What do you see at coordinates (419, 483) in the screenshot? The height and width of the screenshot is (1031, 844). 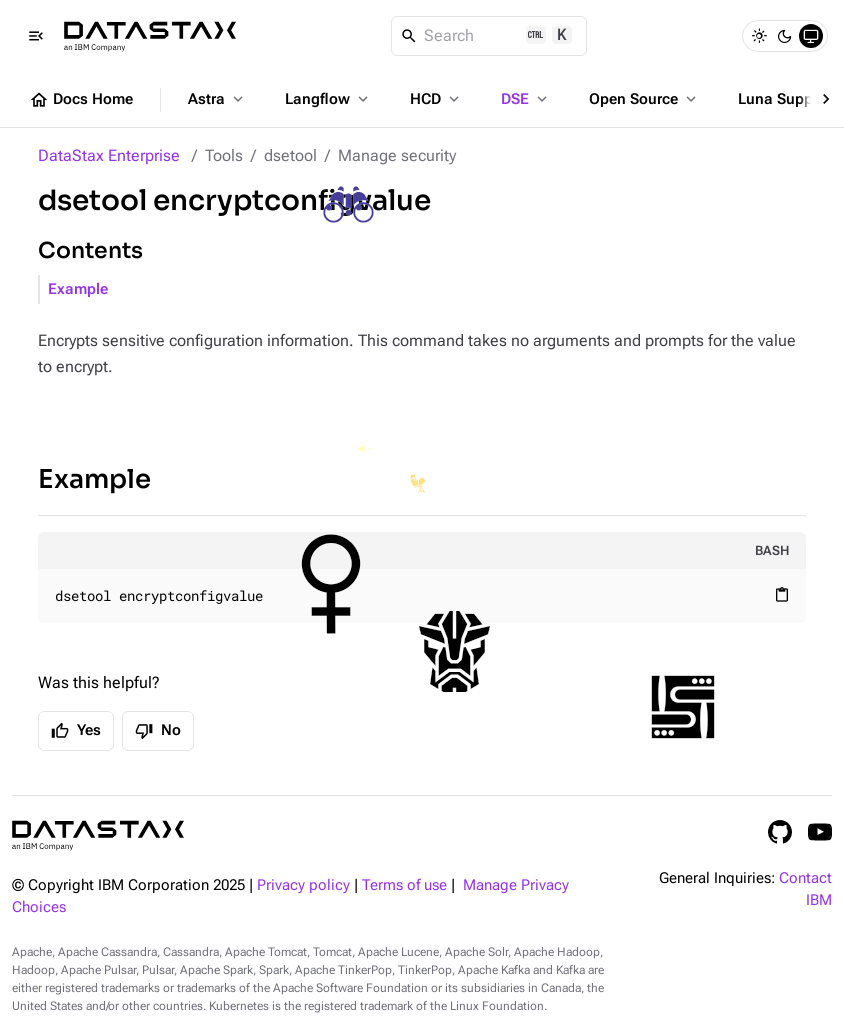 I see `indicates a sticky or slowed movement status effect` at bounding box center [419, 483].